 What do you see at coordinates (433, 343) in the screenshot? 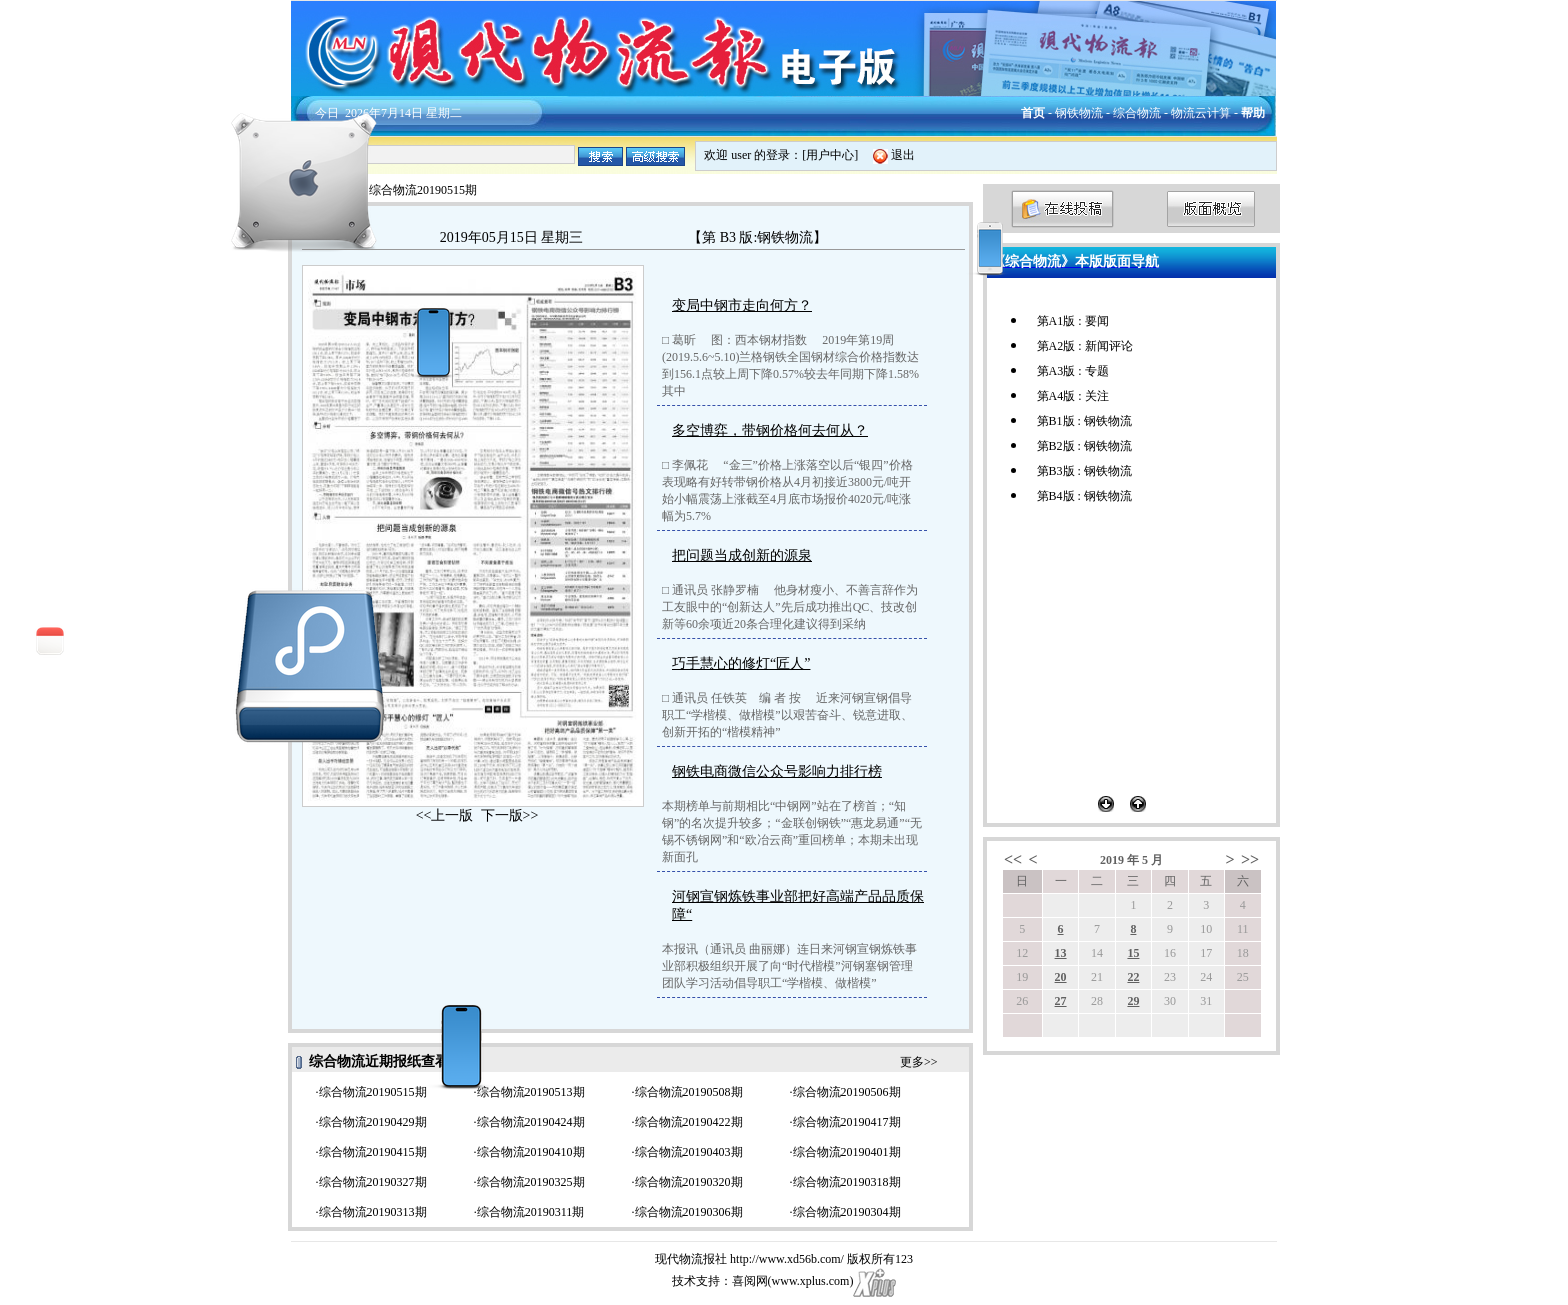
I see `iPhone 16 device icon` at bounding box center [433, 343].